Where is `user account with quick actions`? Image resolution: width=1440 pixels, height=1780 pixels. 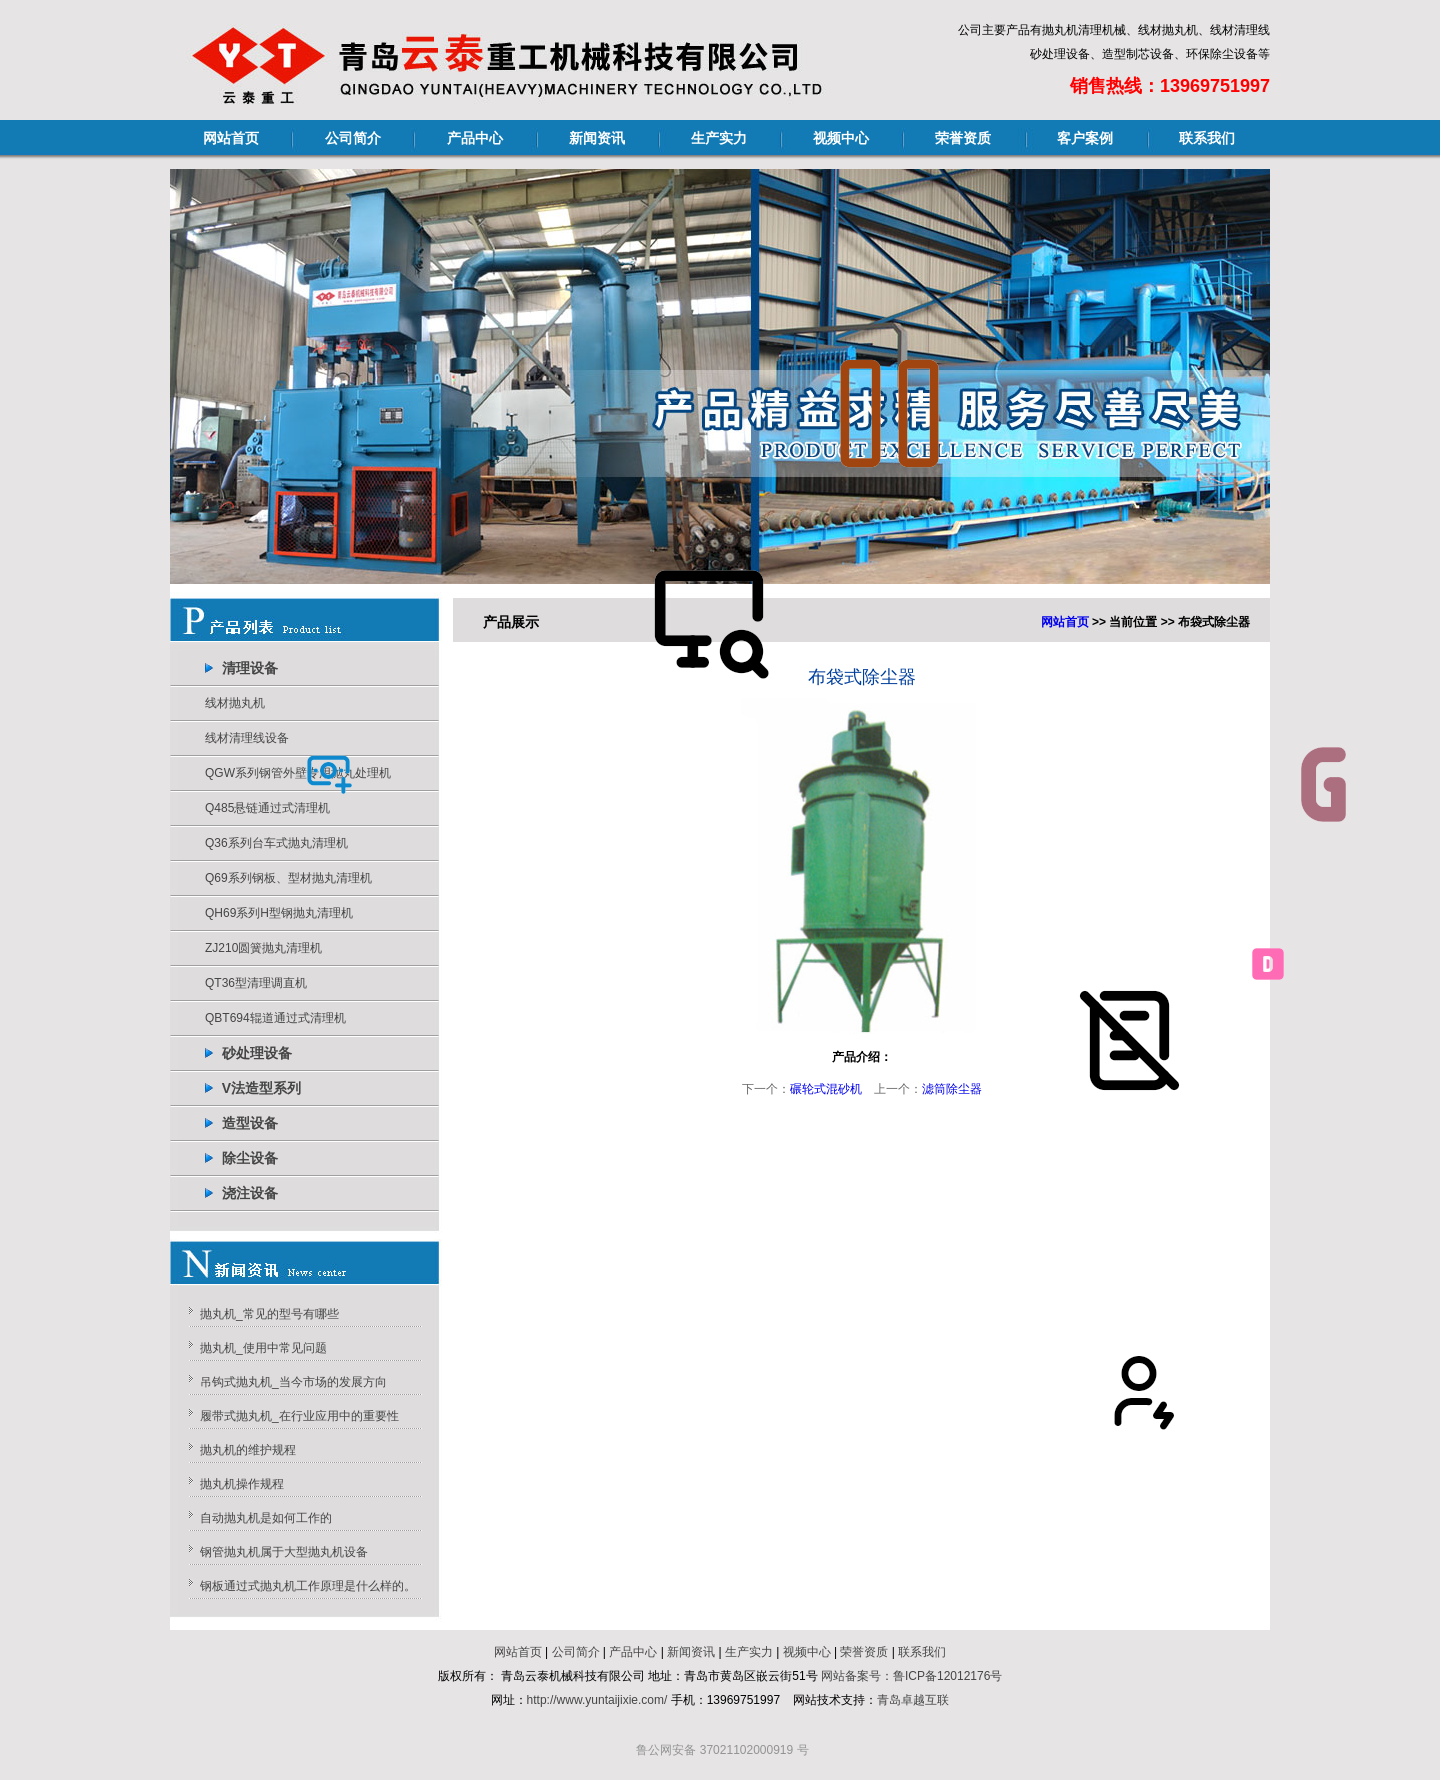
user account with quick actions is located at coordinates (1139, 1391).